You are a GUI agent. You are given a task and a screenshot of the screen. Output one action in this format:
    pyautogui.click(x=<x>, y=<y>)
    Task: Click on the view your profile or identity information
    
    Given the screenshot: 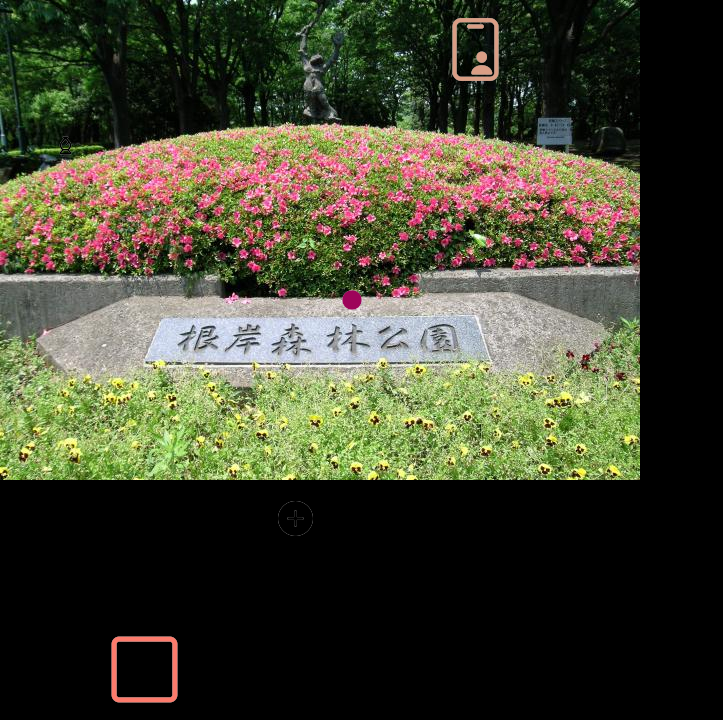 What is the action you would take?
    pyautogui.click(x=475, y=49)
    